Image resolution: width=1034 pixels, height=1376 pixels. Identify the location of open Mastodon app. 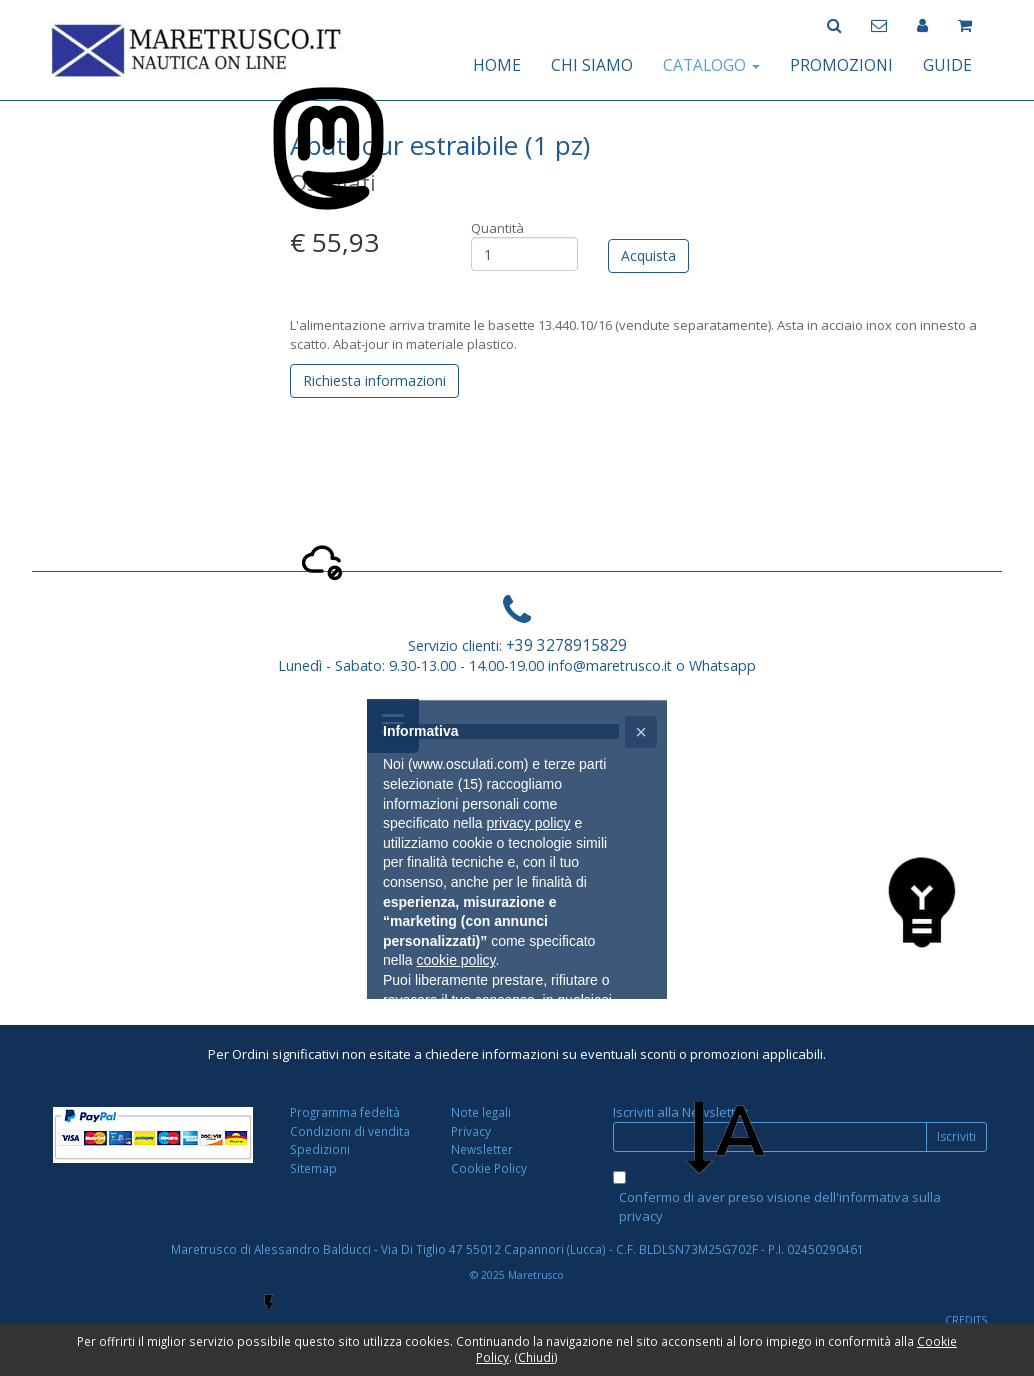
(328, 148).